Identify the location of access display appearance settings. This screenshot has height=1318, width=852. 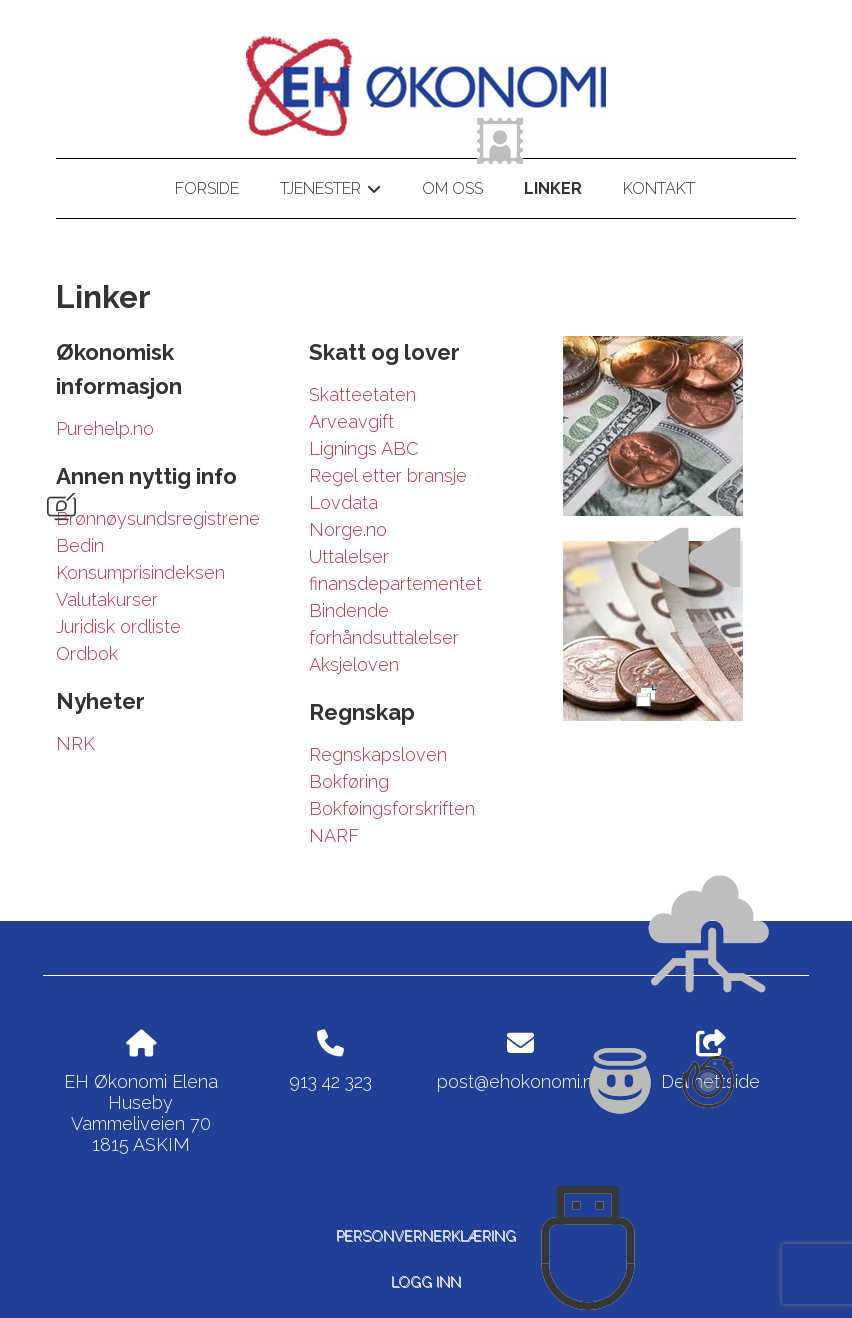
(61, 507).